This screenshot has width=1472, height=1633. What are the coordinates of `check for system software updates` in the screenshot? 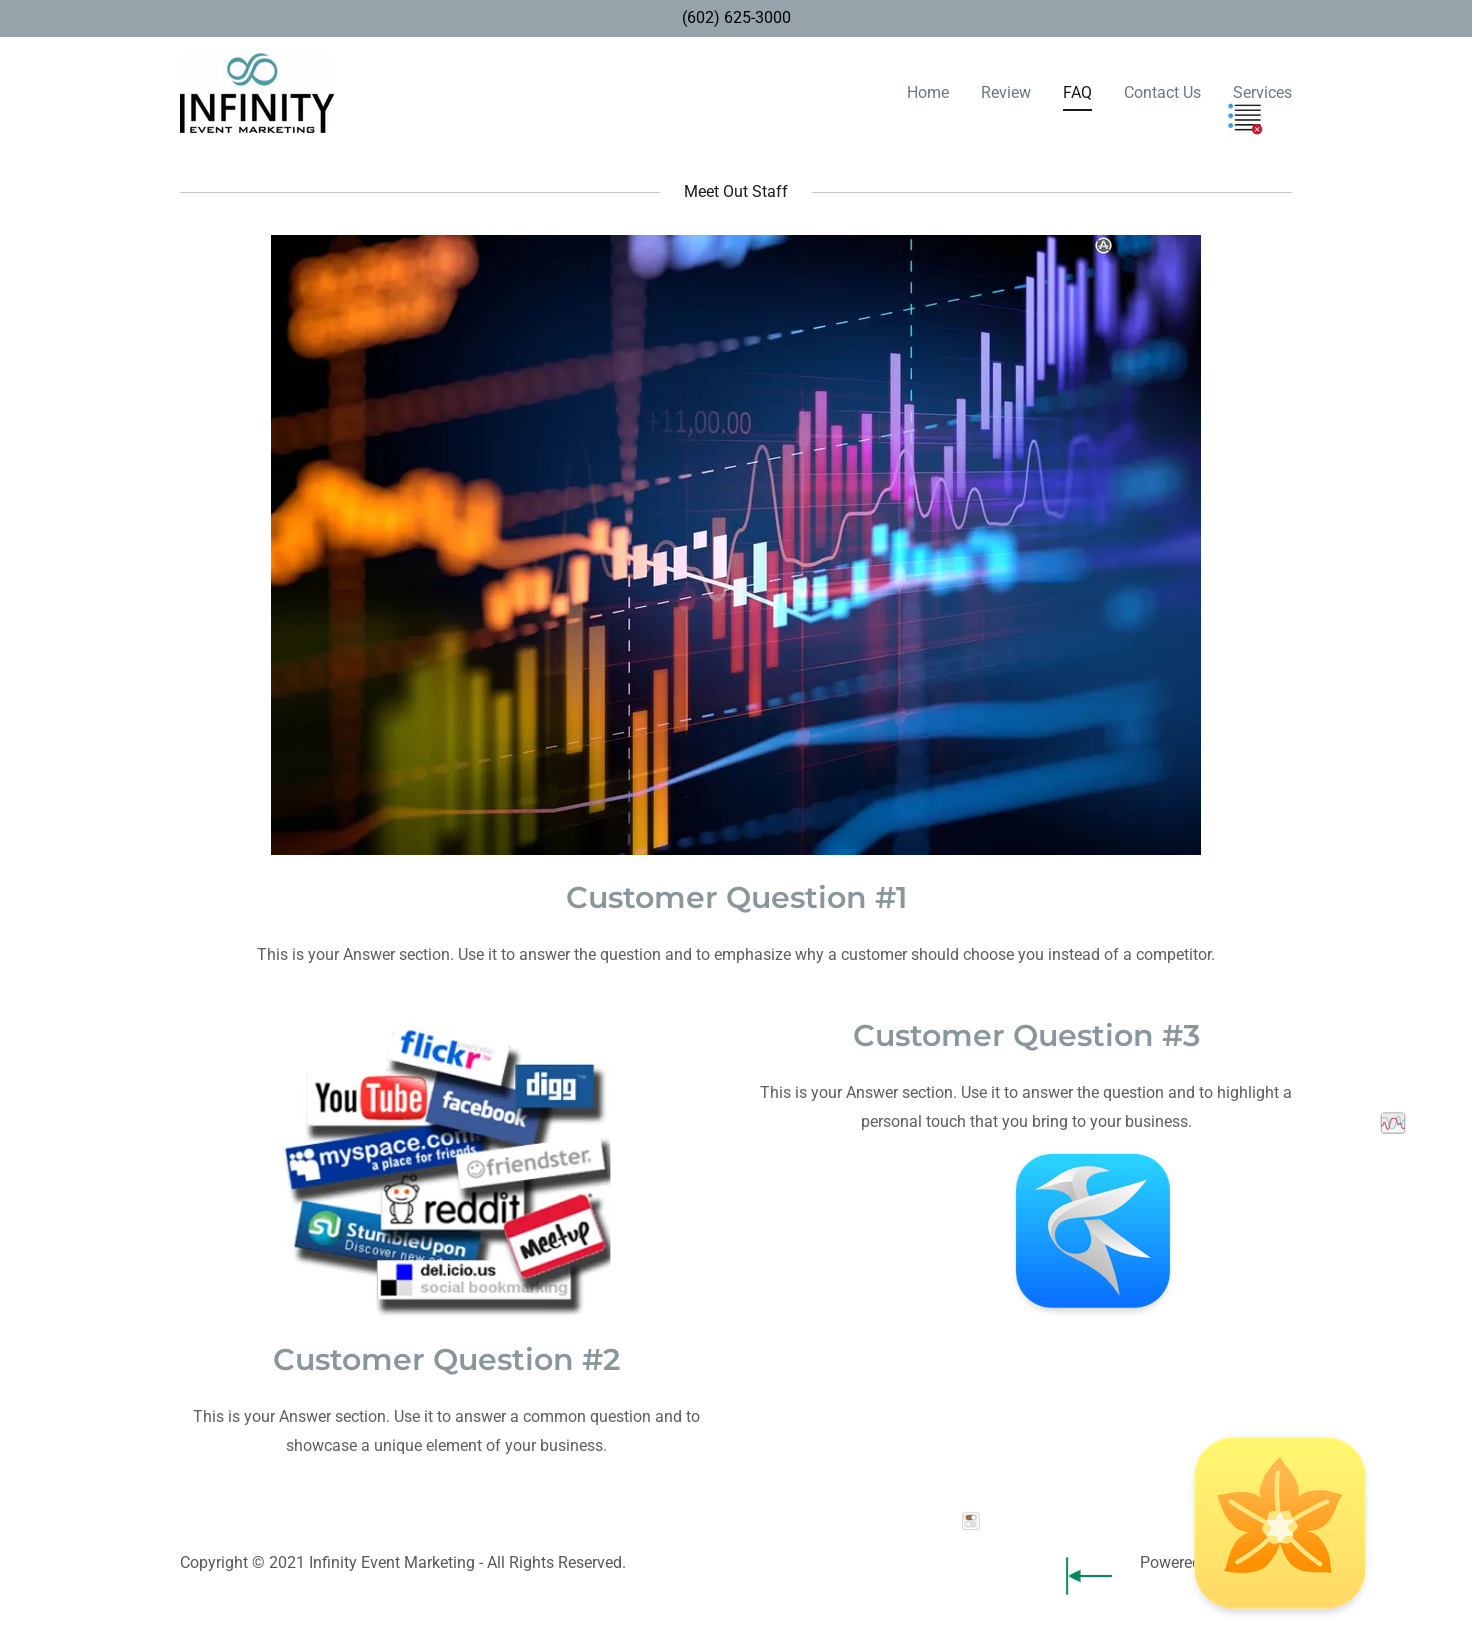 It's located at (1103, 245).